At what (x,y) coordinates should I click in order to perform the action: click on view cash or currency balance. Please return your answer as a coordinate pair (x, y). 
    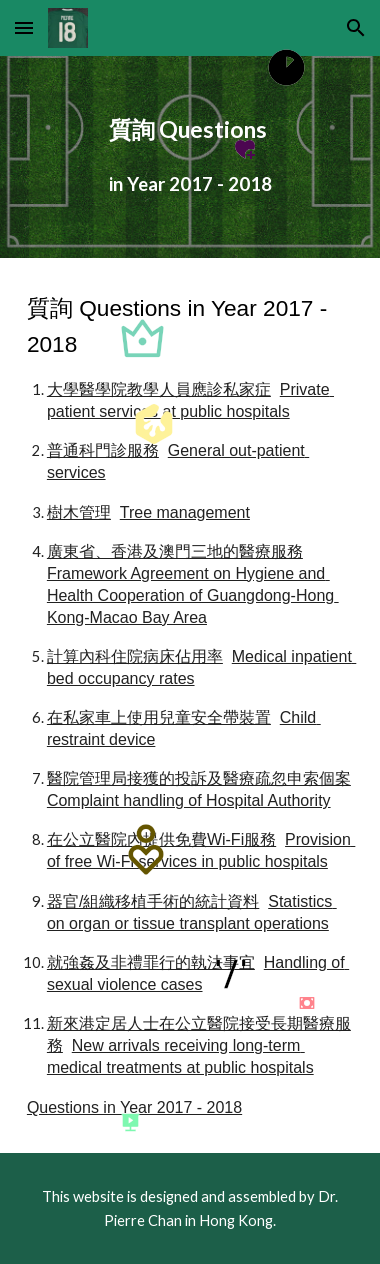
    Looking at the image, I should click on (307, 1003).